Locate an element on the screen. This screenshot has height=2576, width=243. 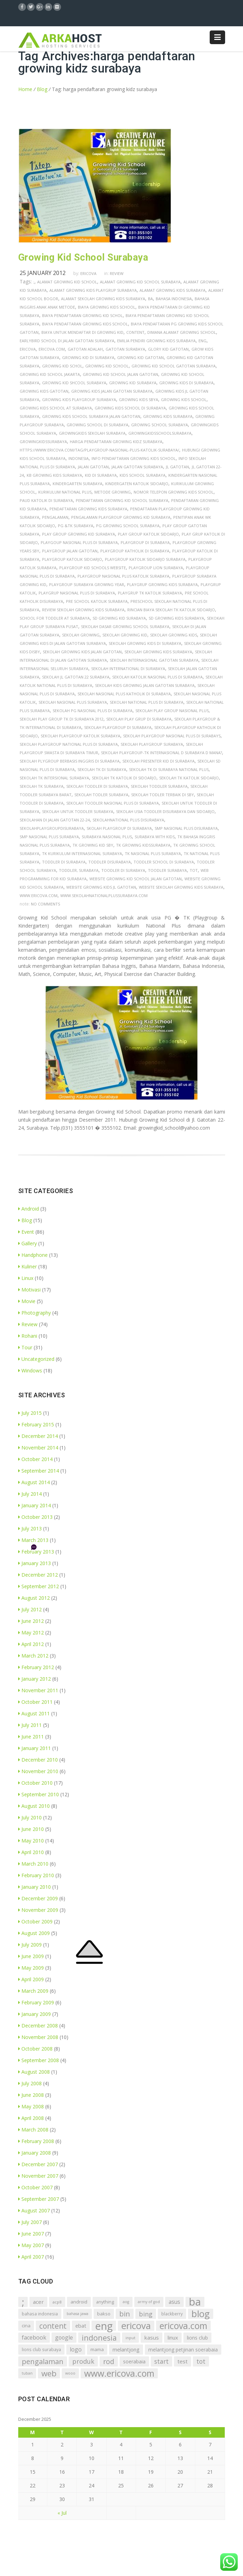
eject media or disc is located at coordinates (89, 1954).